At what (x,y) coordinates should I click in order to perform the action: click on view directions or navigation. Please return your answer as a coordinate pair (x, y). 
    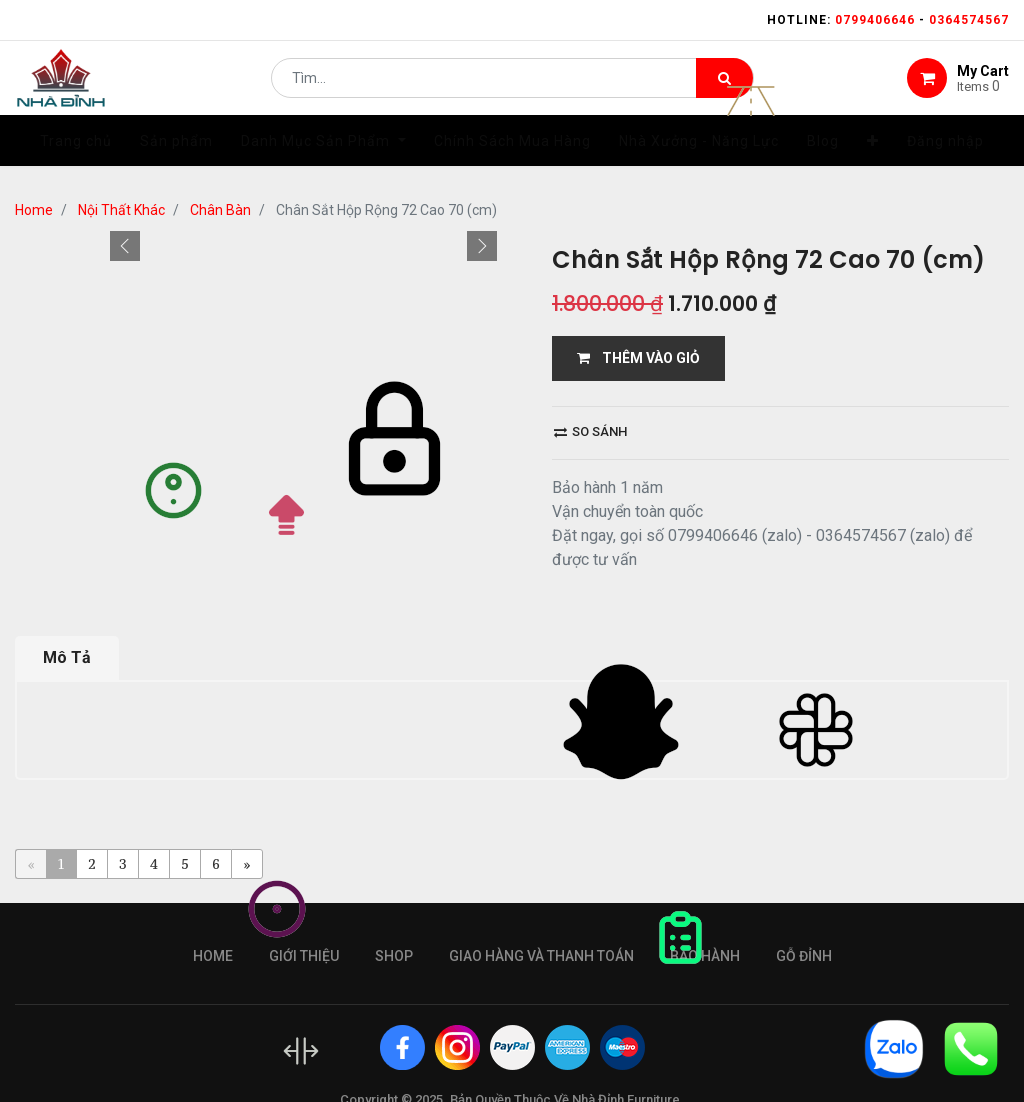
    Looking at the image, I should click on (751, 101).